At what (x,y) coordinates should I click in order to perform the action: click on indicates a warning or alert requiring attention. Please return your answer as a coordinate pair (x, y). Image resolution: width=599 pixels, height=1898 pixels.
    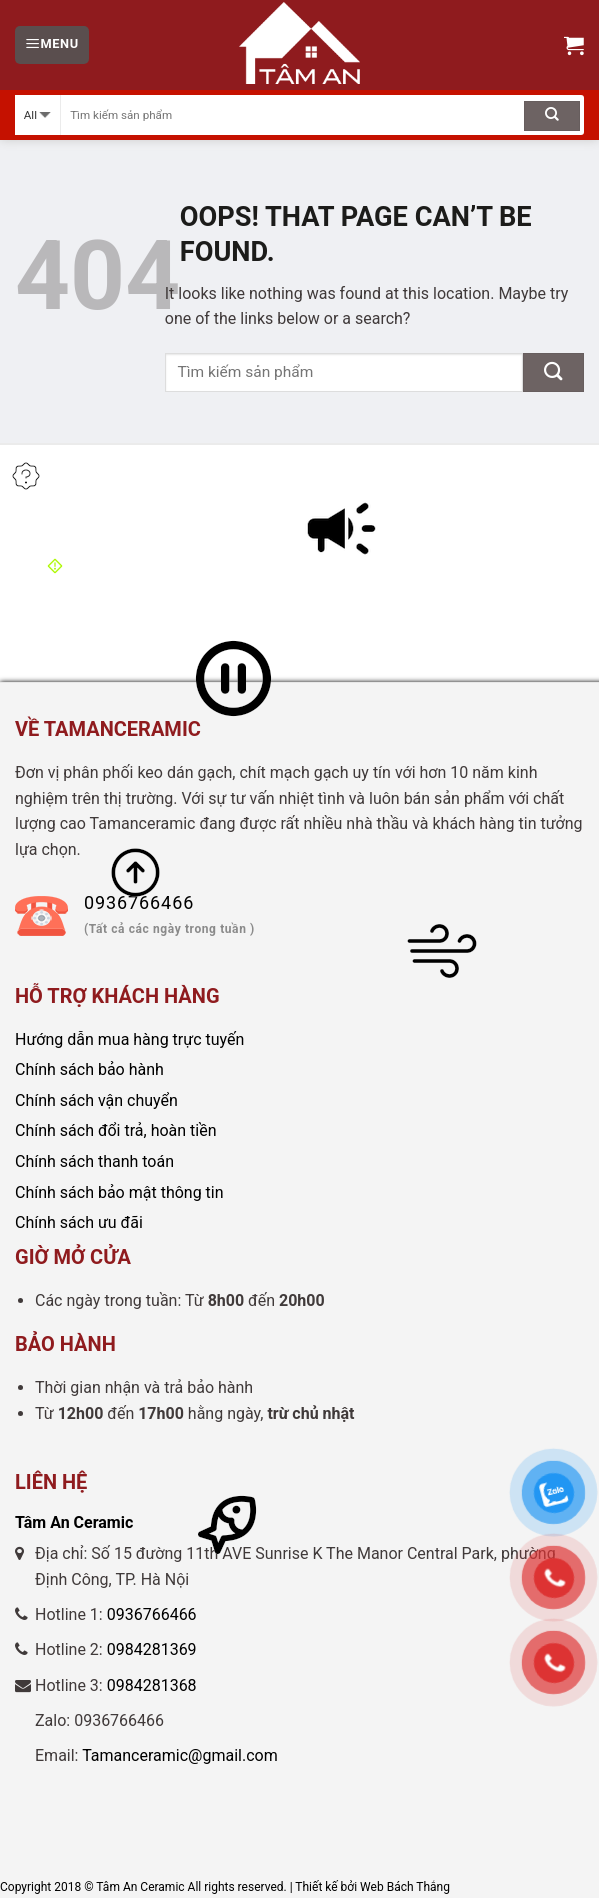
    Looking at the image, I should click on (55, 566).